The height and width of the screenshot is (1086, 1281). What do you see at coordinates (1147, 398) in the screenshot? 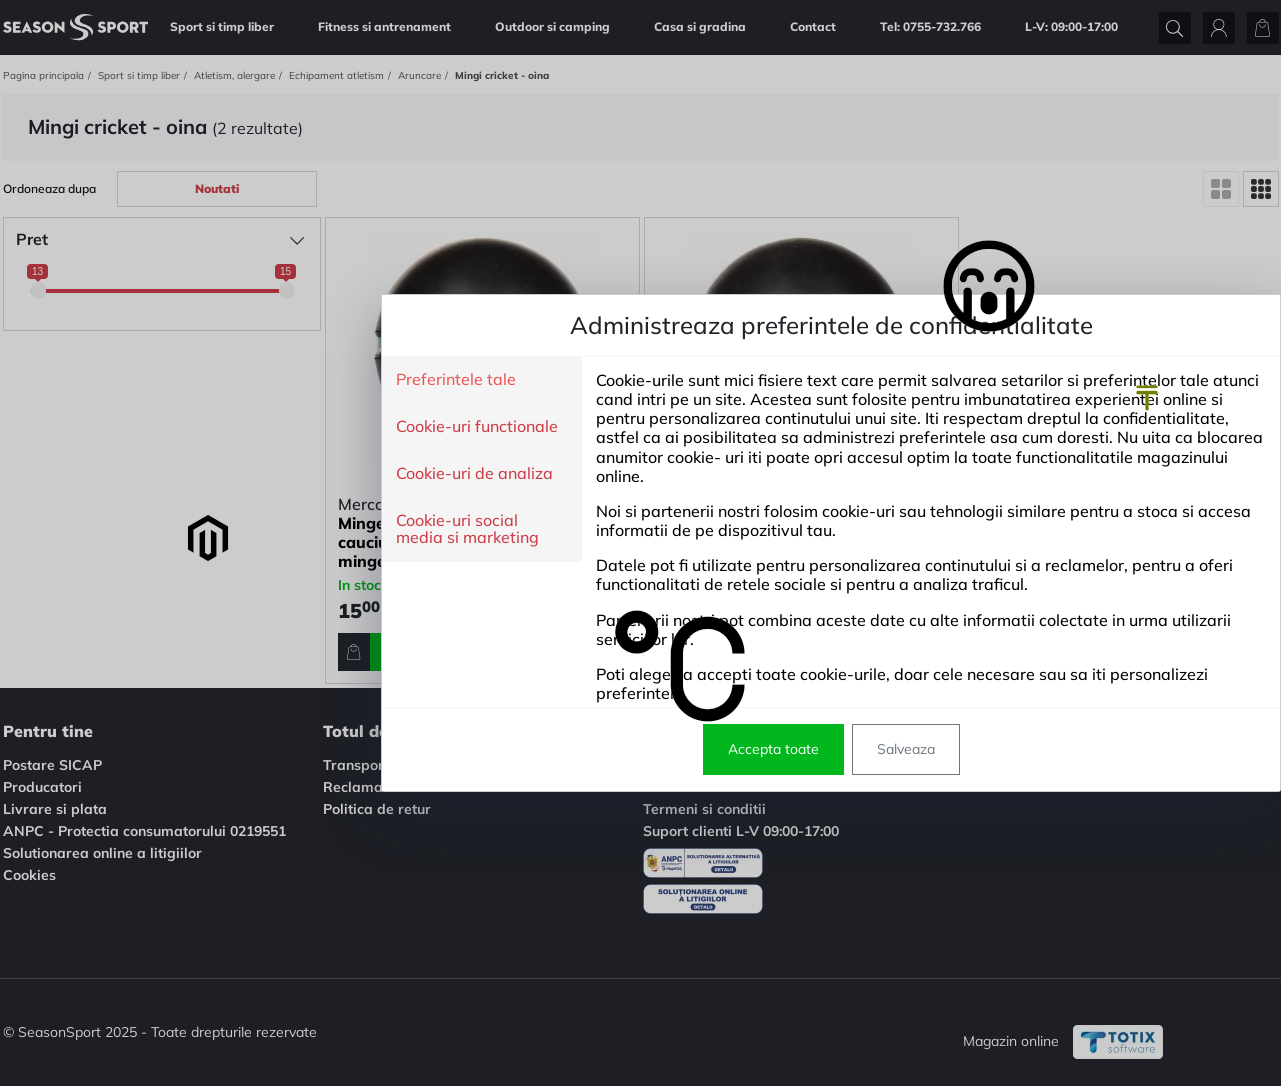
I see `indicates kazakhstani tenge currency` at bounding box center [1147, 398].